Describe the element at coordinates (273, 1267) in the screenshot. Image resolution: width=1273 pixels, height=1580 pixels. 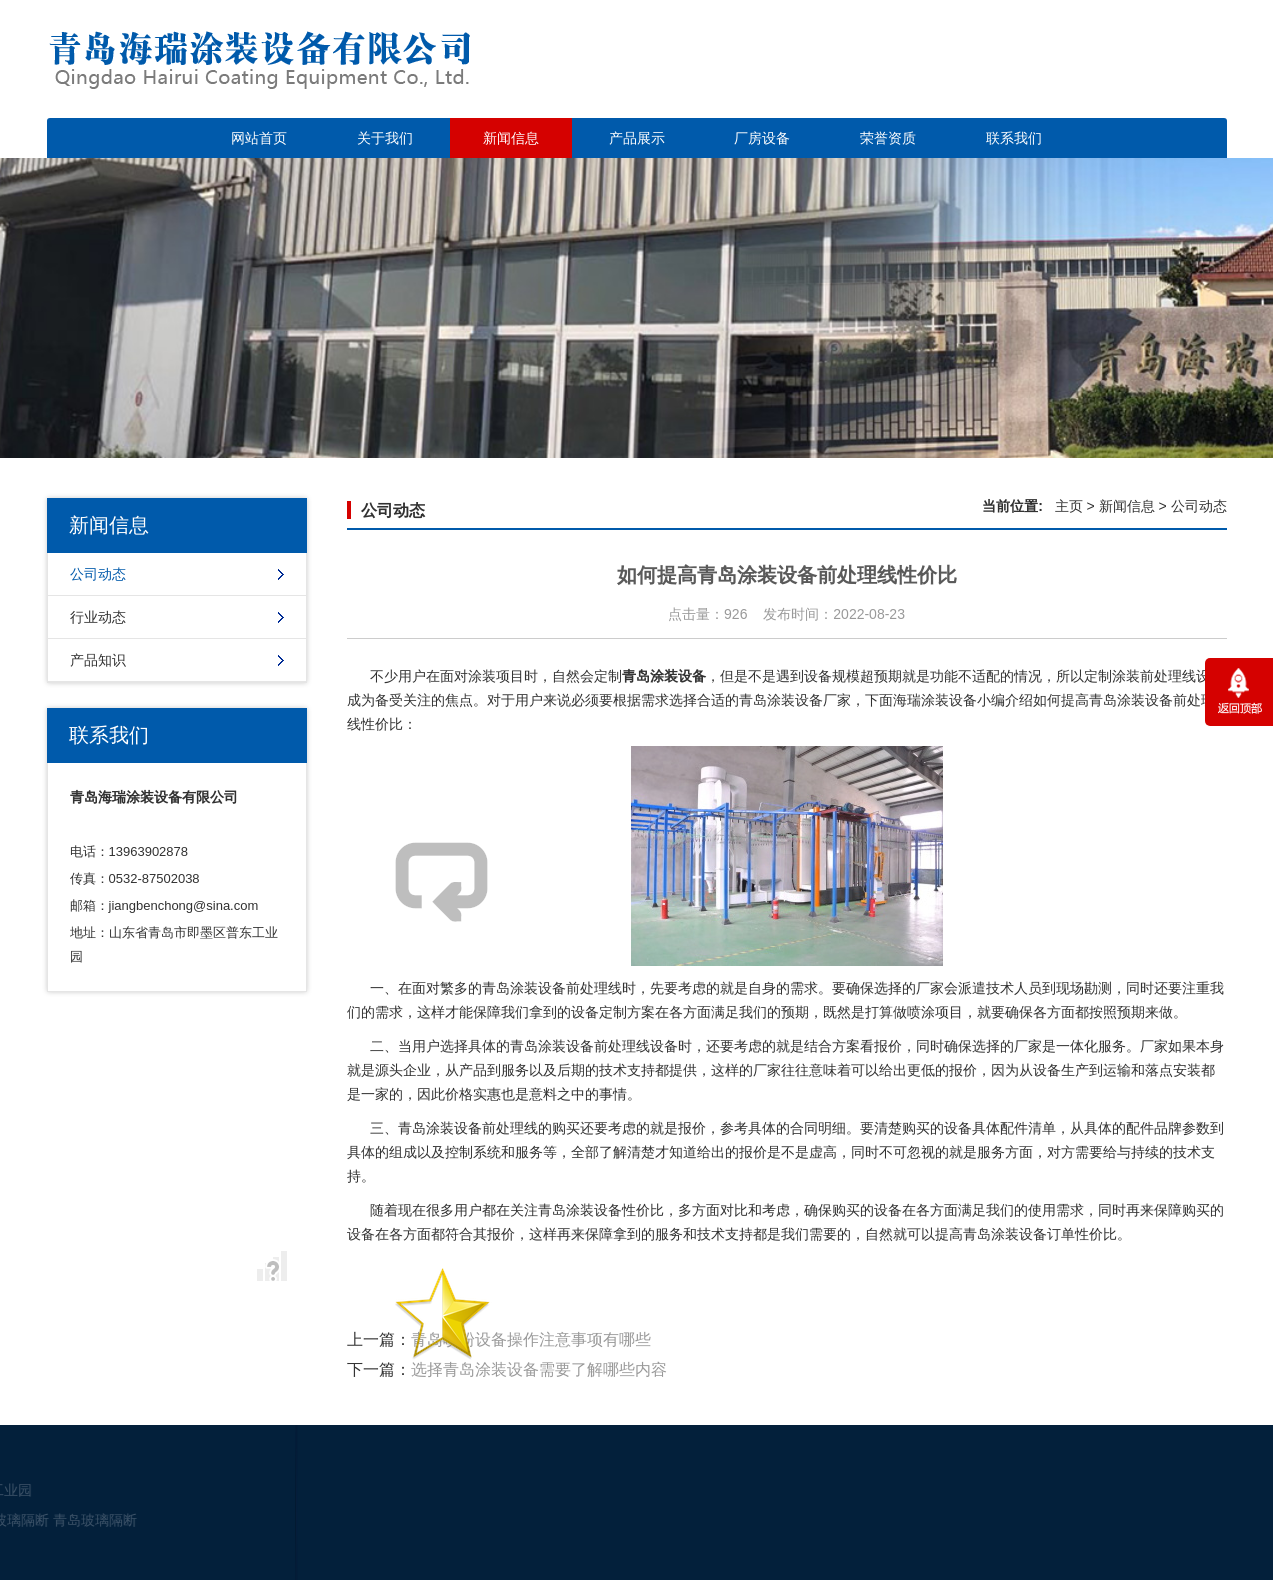
I see `no cellular network route available` at that location.